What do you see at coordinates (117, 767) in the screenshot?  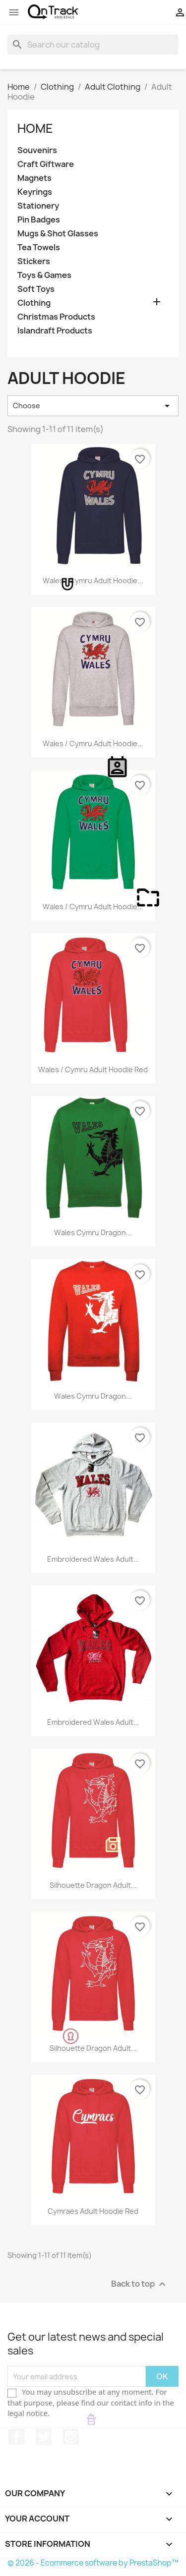 I see `view contact calendar or schedule` at bounding box center [117, 767].